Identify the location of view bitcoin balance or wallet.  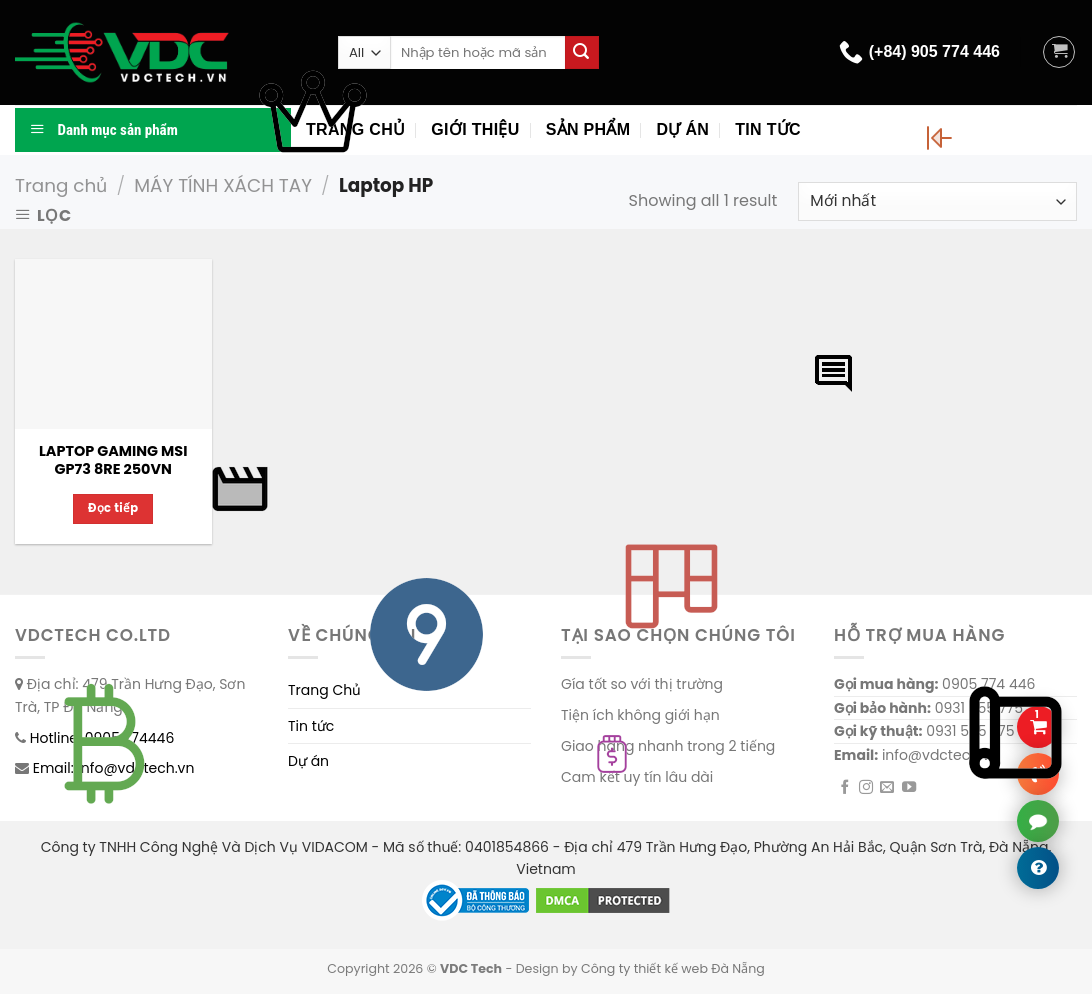
(100, 746).